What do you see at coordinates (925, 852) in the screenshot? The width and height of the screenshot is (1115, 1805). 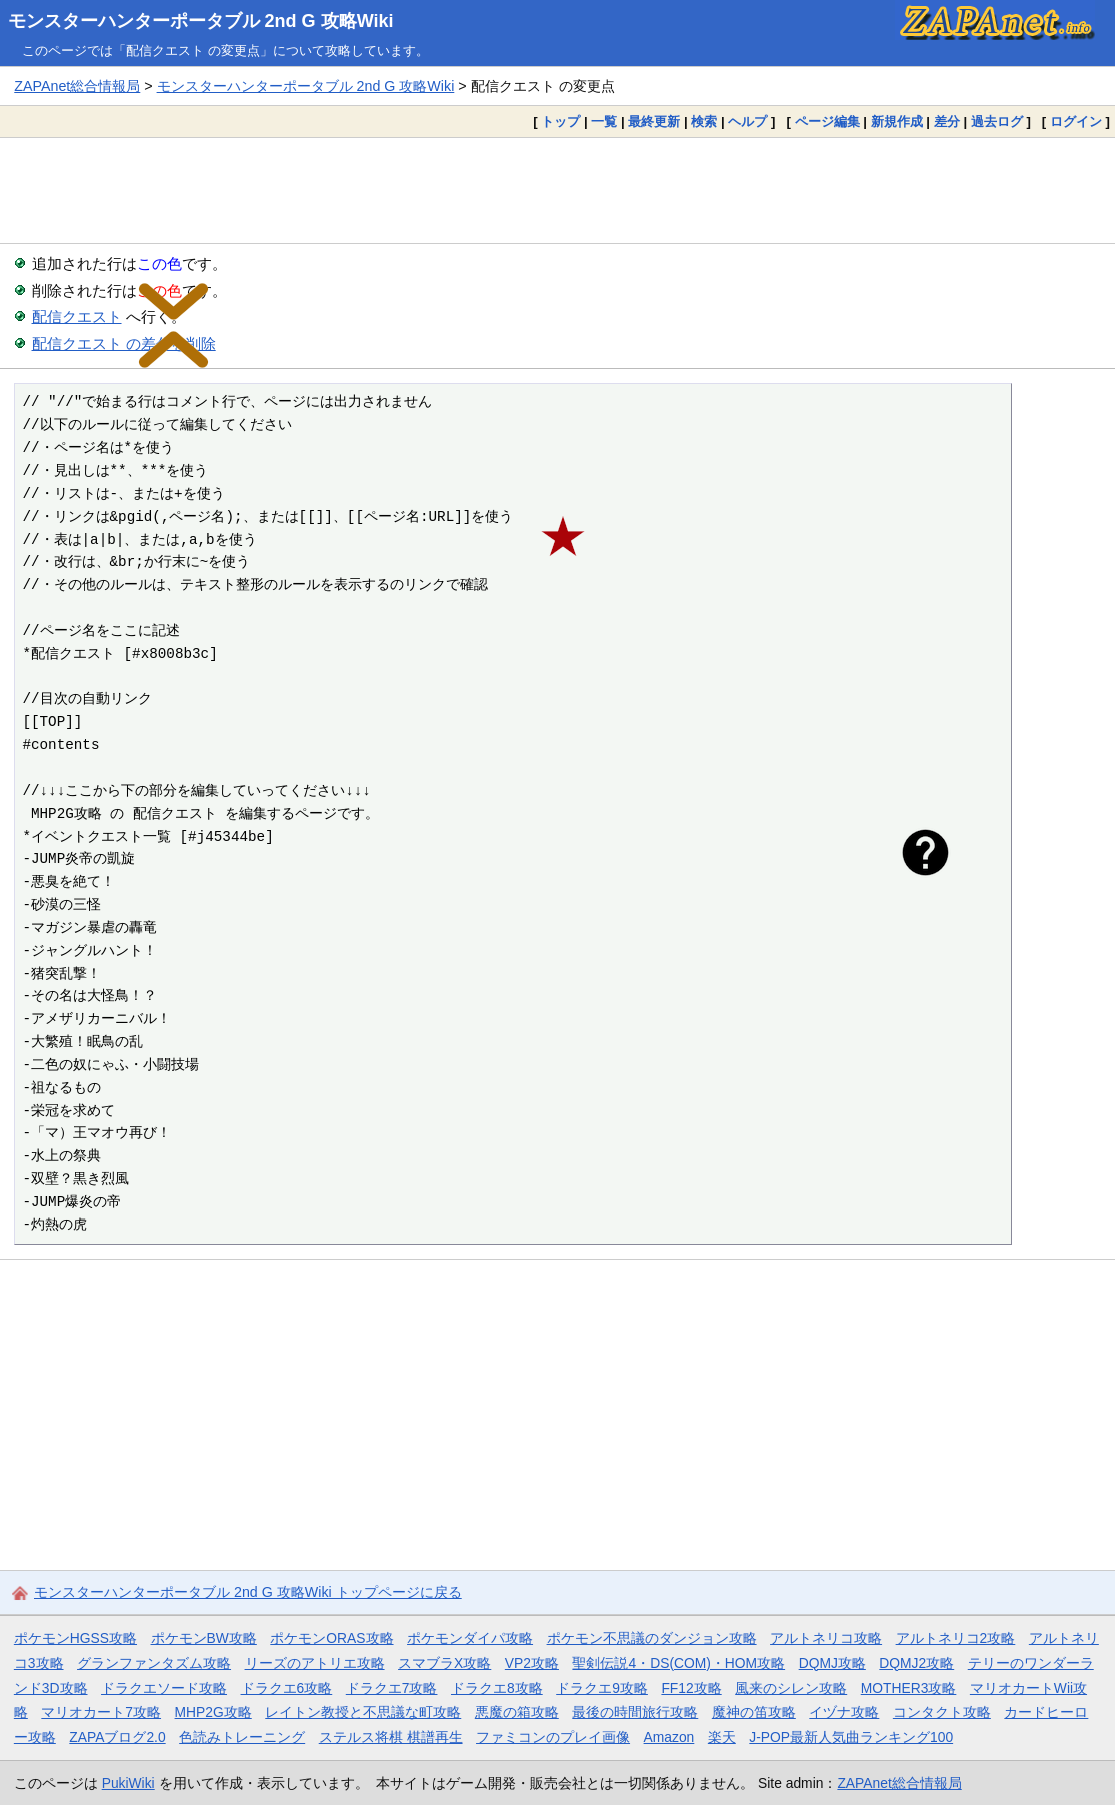 I see `access help or support information` at bounding box center [925, 852].